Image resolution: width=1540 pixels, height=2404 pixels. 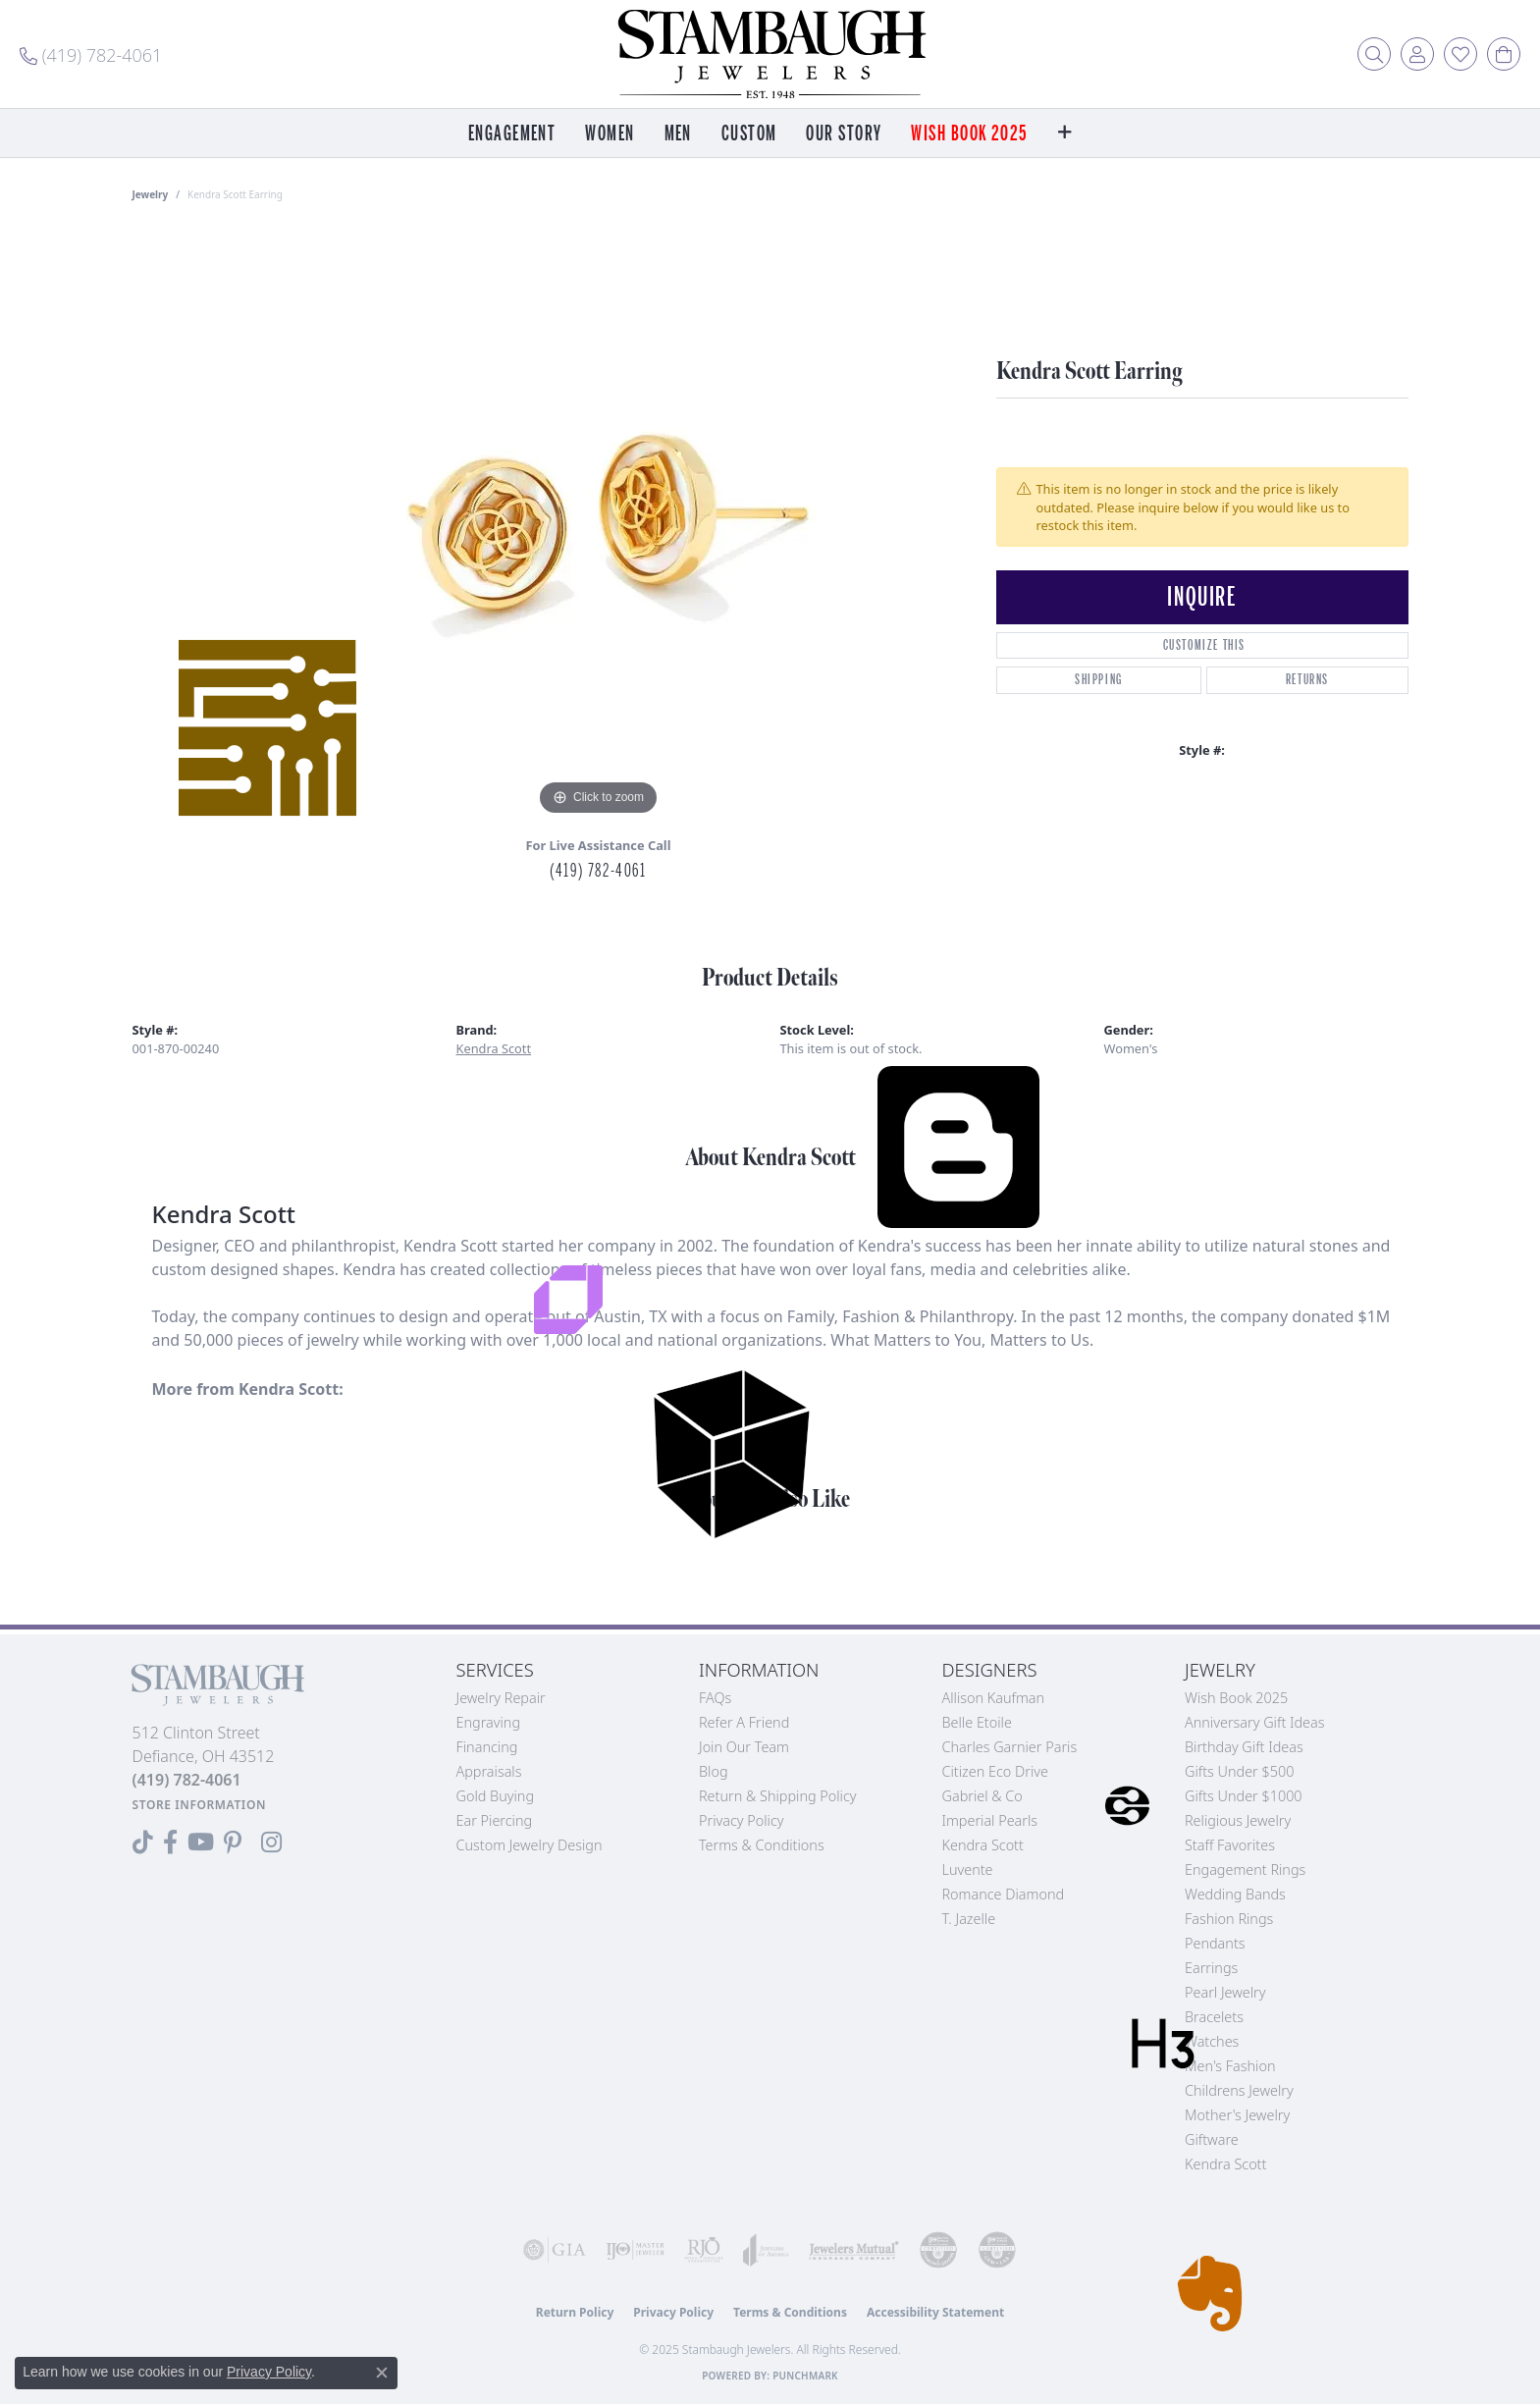 What do you see at coordinates (958, 1147) in the screenshot?
I see `open Blogger app` at bounding box center [958, 1147].